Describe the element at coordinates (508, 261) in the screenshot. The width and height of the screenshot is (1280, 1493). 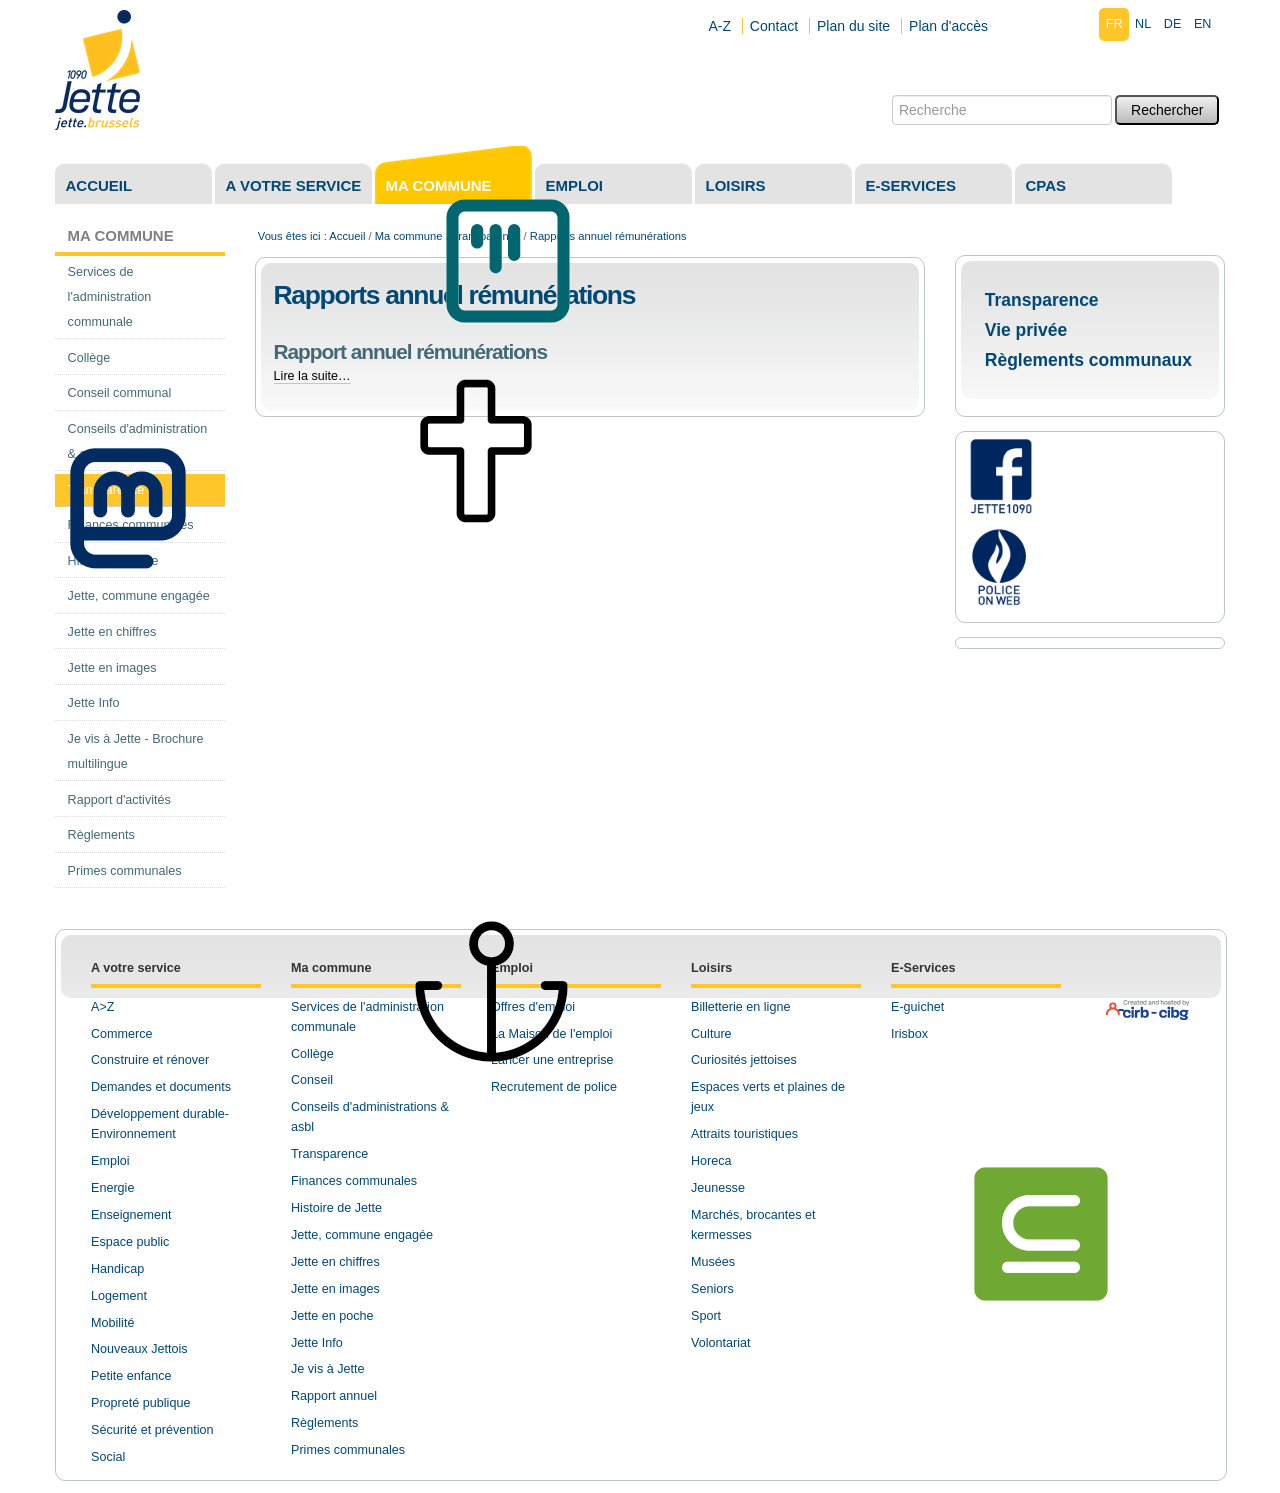
I see `align content to top-left corner` at that location.